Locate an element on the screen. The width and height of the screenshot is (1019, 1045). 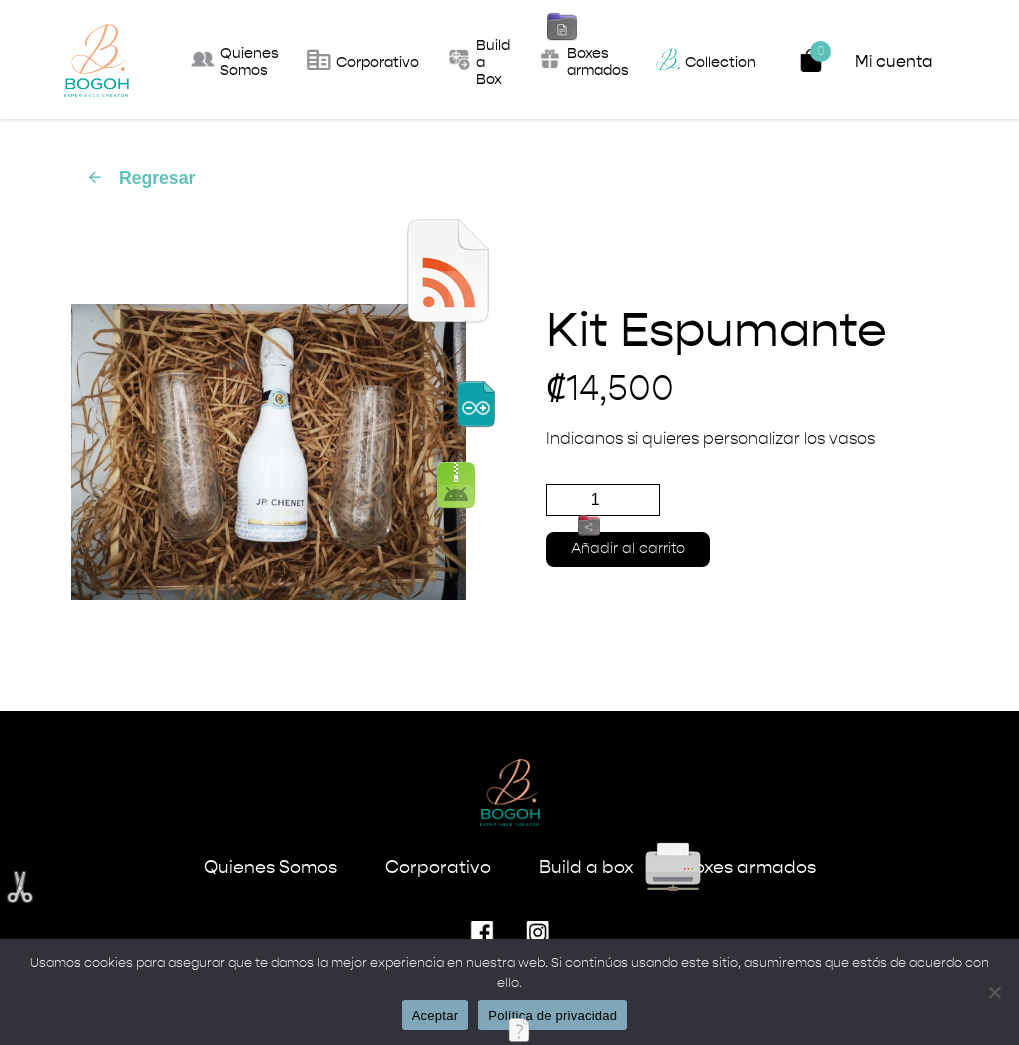
arduino source code file is located at coordinates (476, 404).